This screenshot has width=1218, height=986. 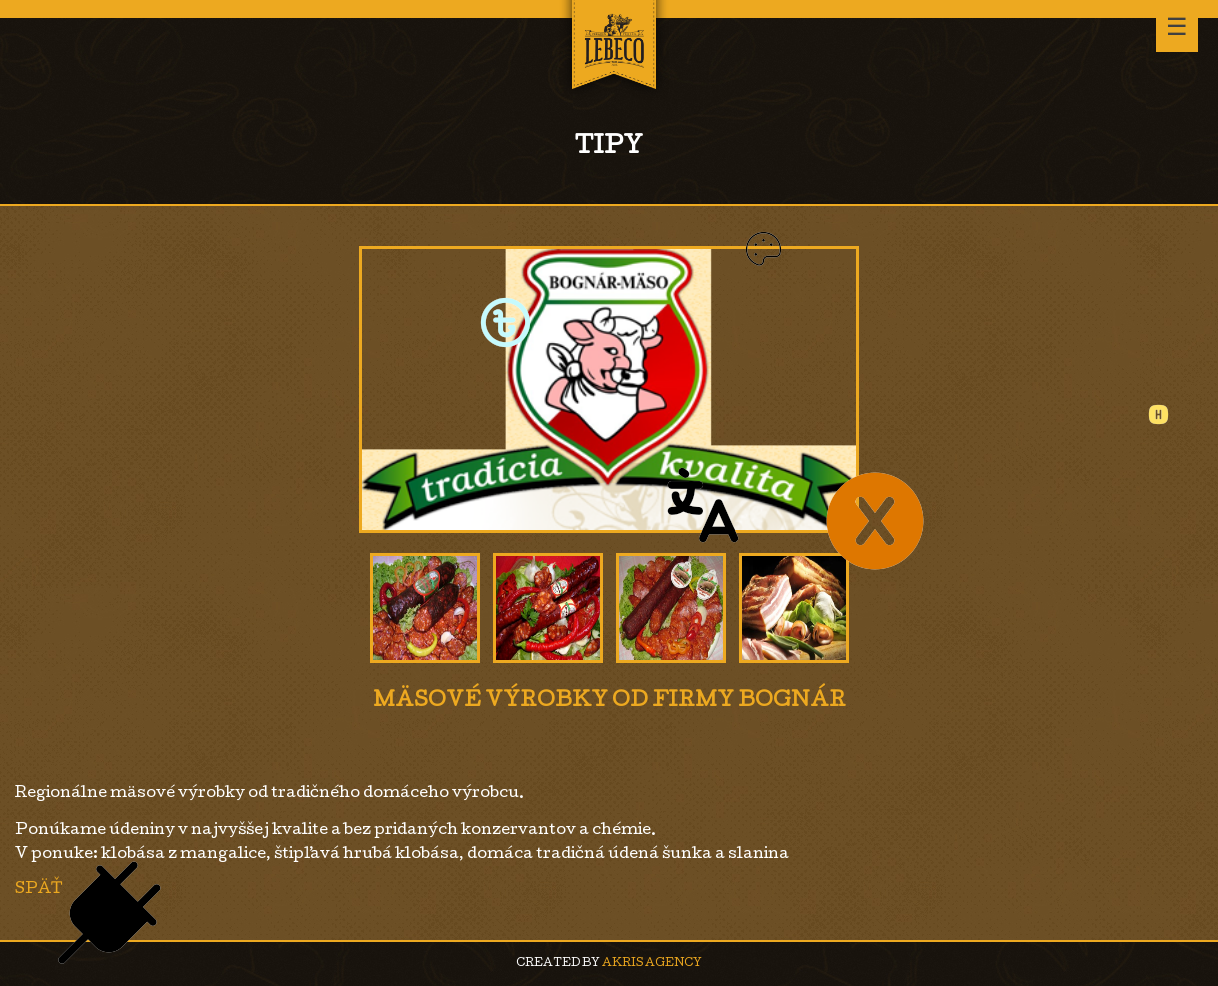 I want to click on connect to a power source, so click(x=107, y=914).